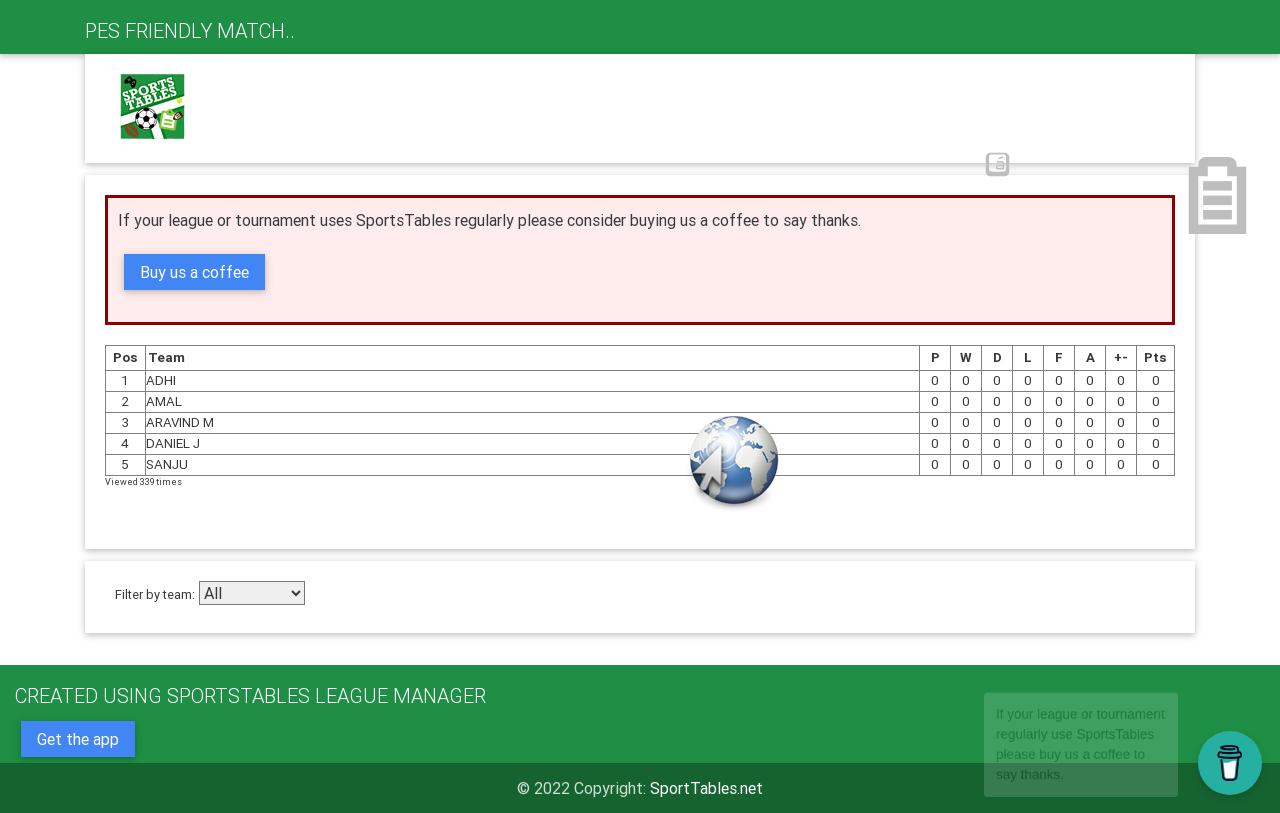 The width and height of the screenshot is (1280, 813). I want to click on open character map application, so click(997, 164).